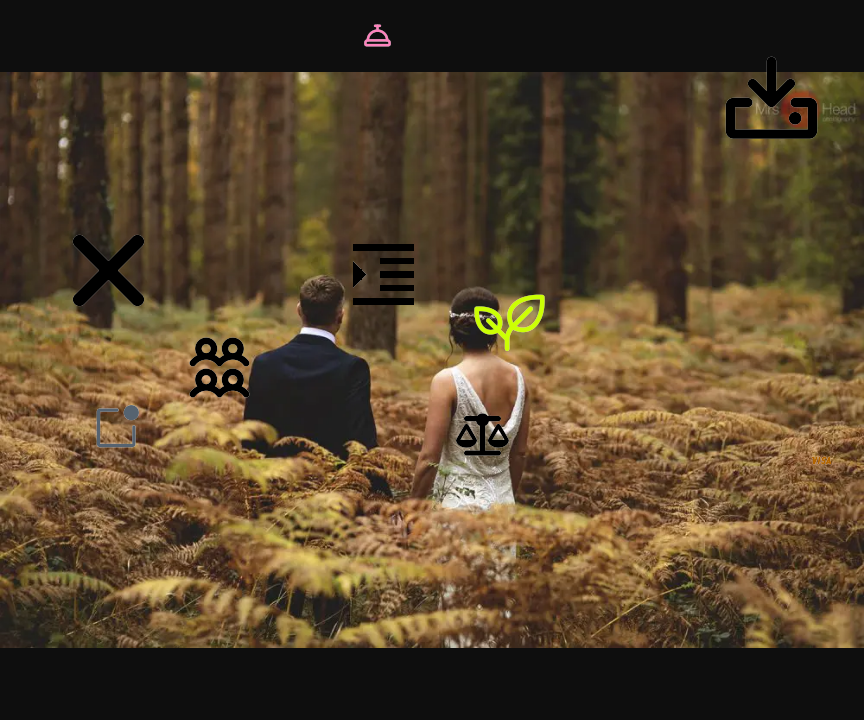  What do you see at coordinates (771, 102) in the screenshot?
I see `download a file to your device` at bounding box center [771, 102].